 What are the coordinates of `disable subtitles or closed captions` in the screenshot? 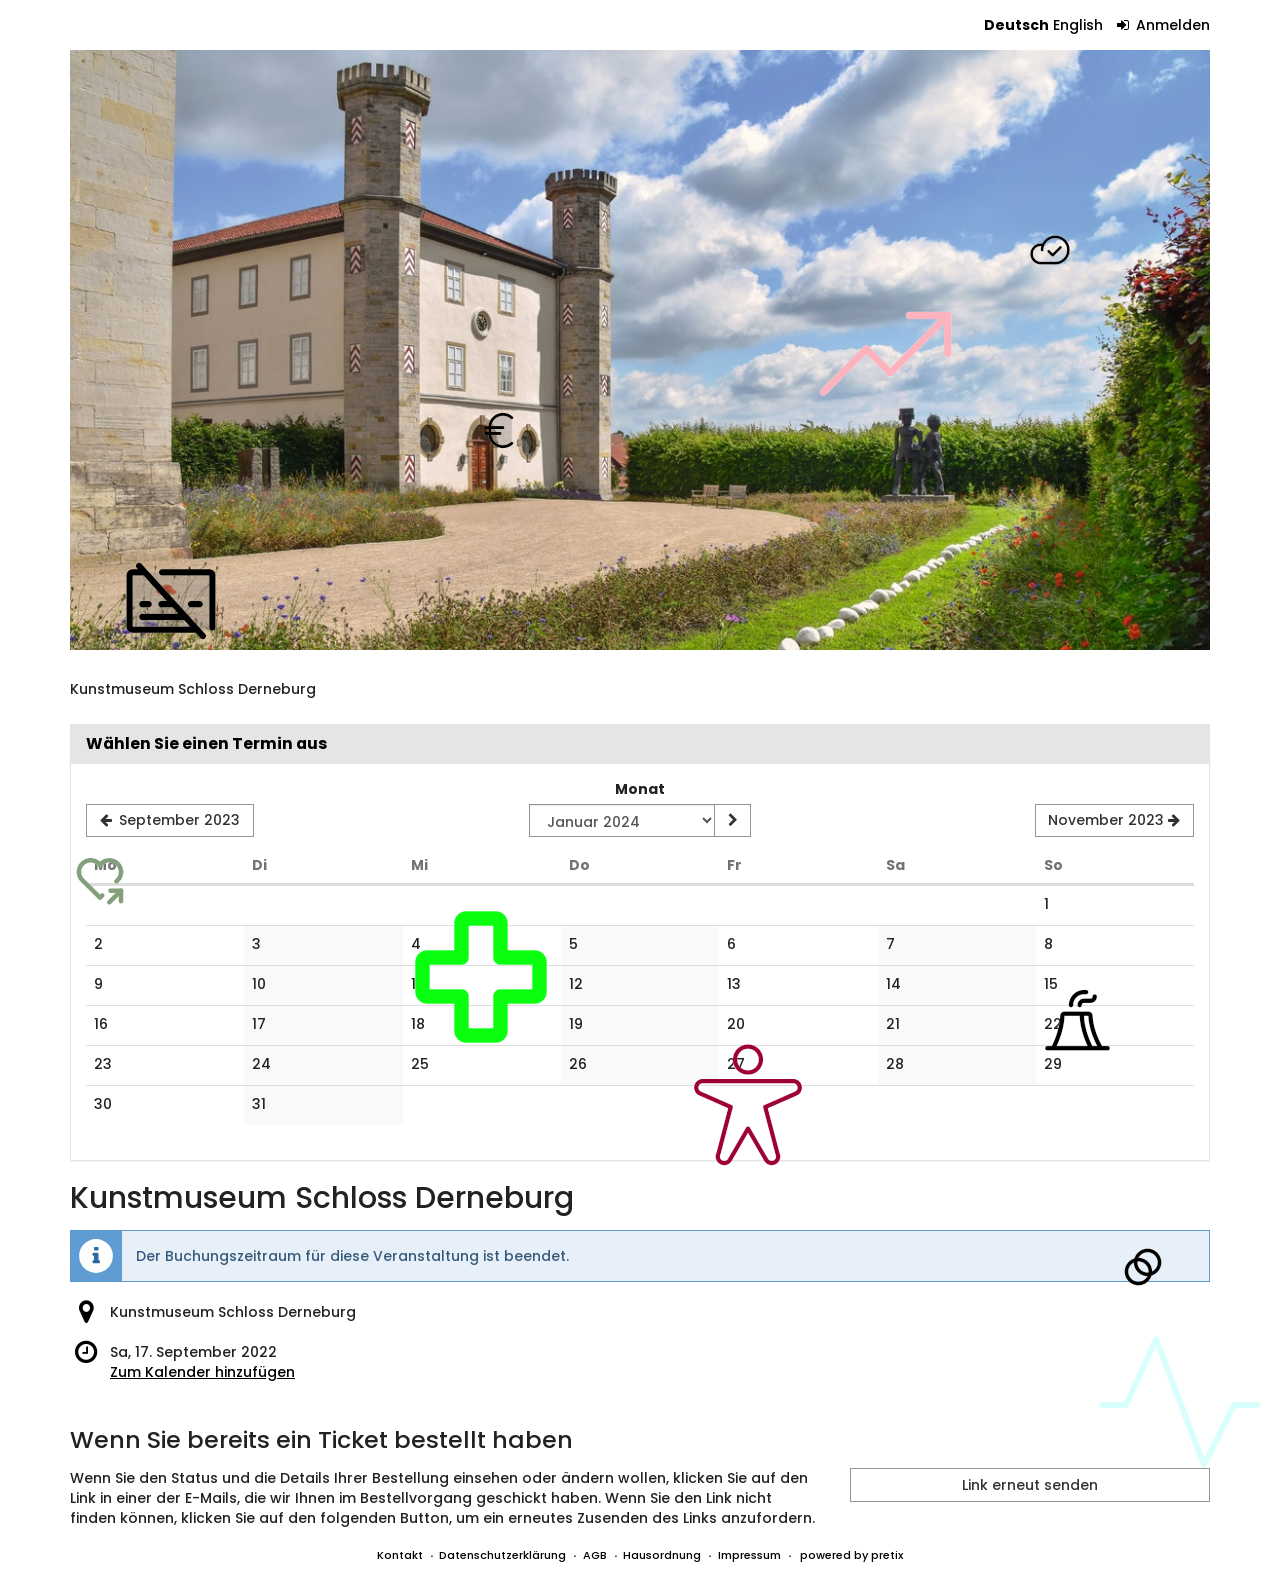 It's located at (171, 601).